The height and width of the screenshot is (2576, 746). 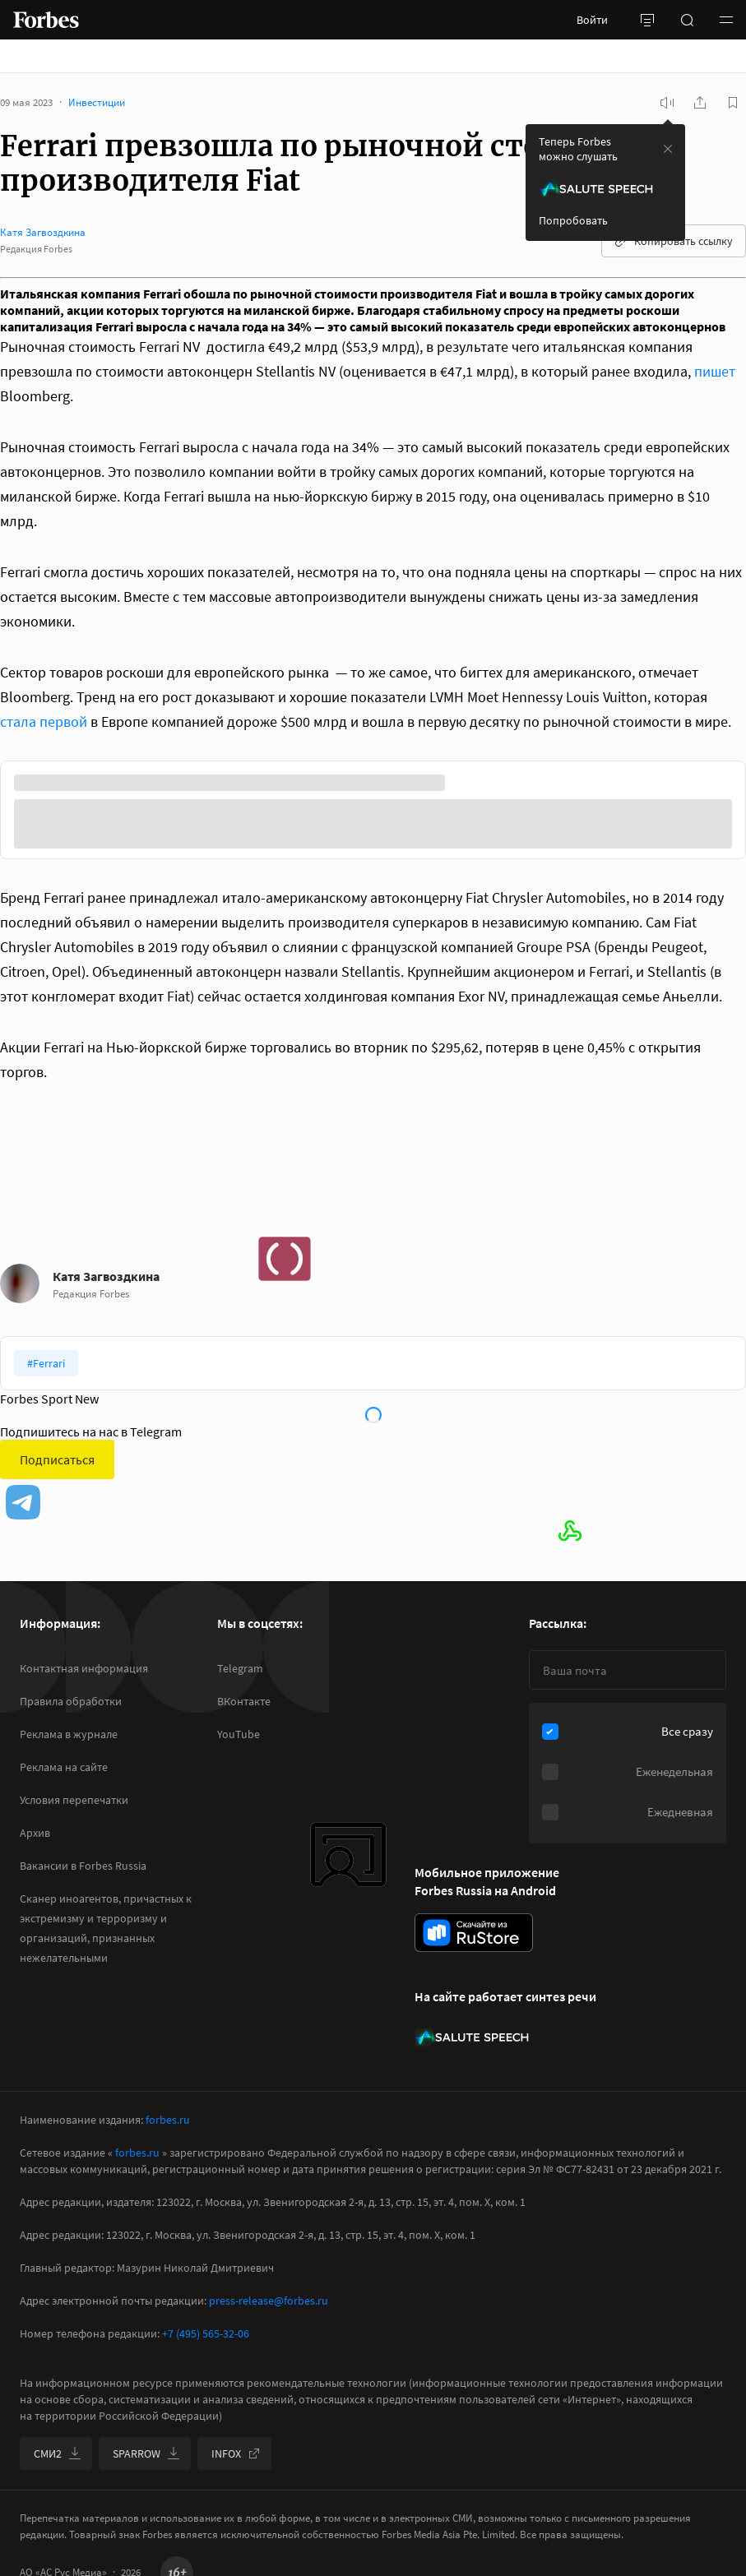 What do you see at coordinates (285, 1259) in the screenshot?
I see `insert parentheses or brackets in text` at bounding box center [285, 1259].